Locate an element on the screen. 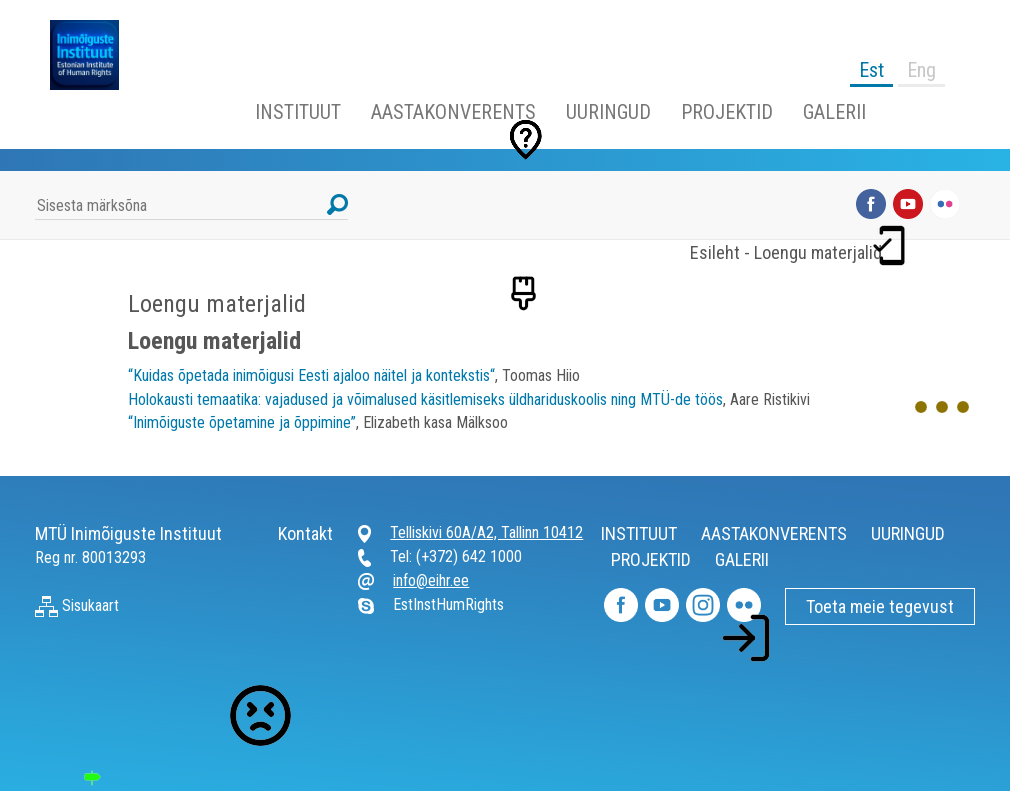 The height and width of the screenshot is (791, 1010). indicates mobile-friendly or responsive design is located at coordinates (888, 245).